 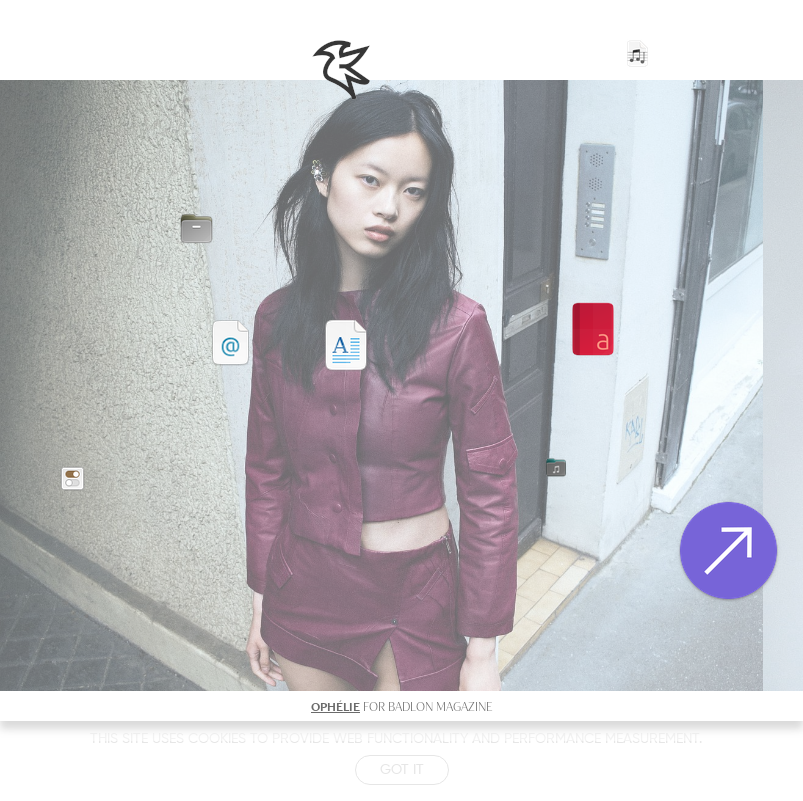 What do you see at coordinates (637, 53) in the screenshot?
I see `iMelody ringtone file` at bounding box center [637, 53].